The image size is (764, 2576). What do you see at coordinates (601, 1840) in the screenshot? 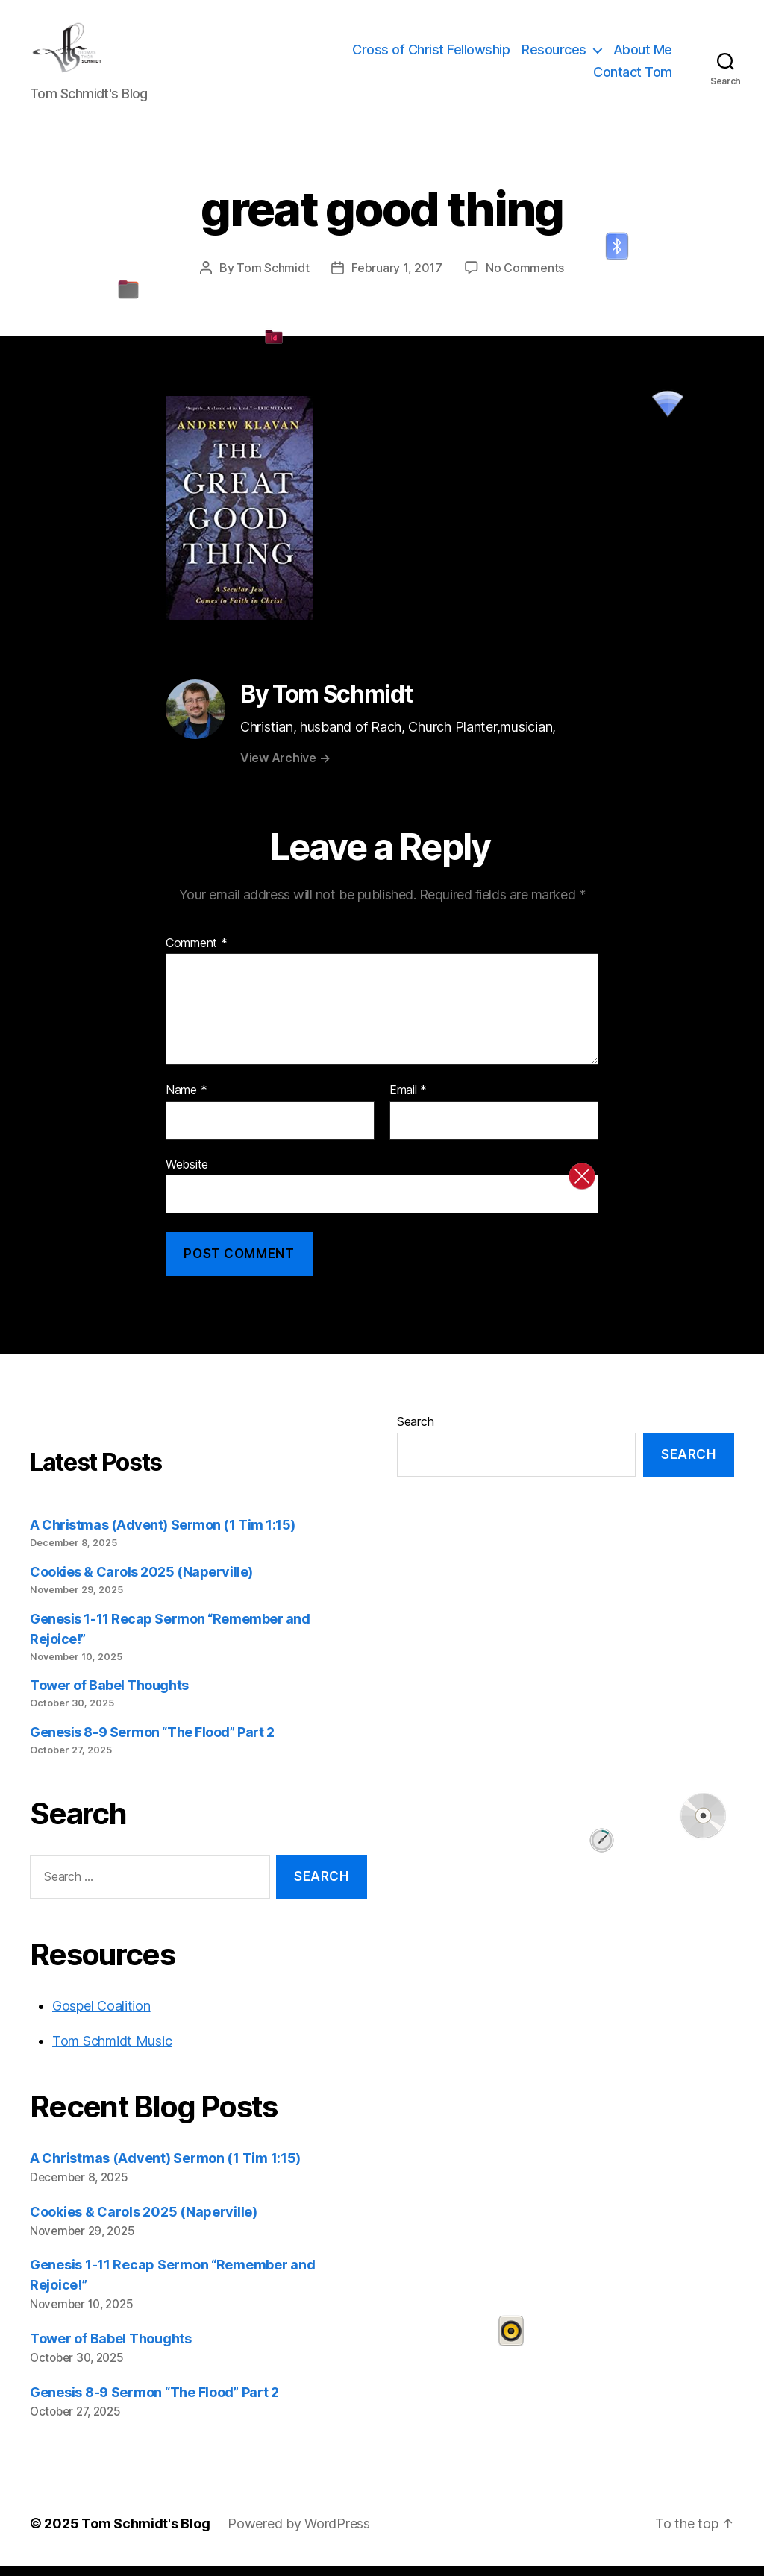
I see `open sysprof system profiler` at bounding box center [601, 1840].